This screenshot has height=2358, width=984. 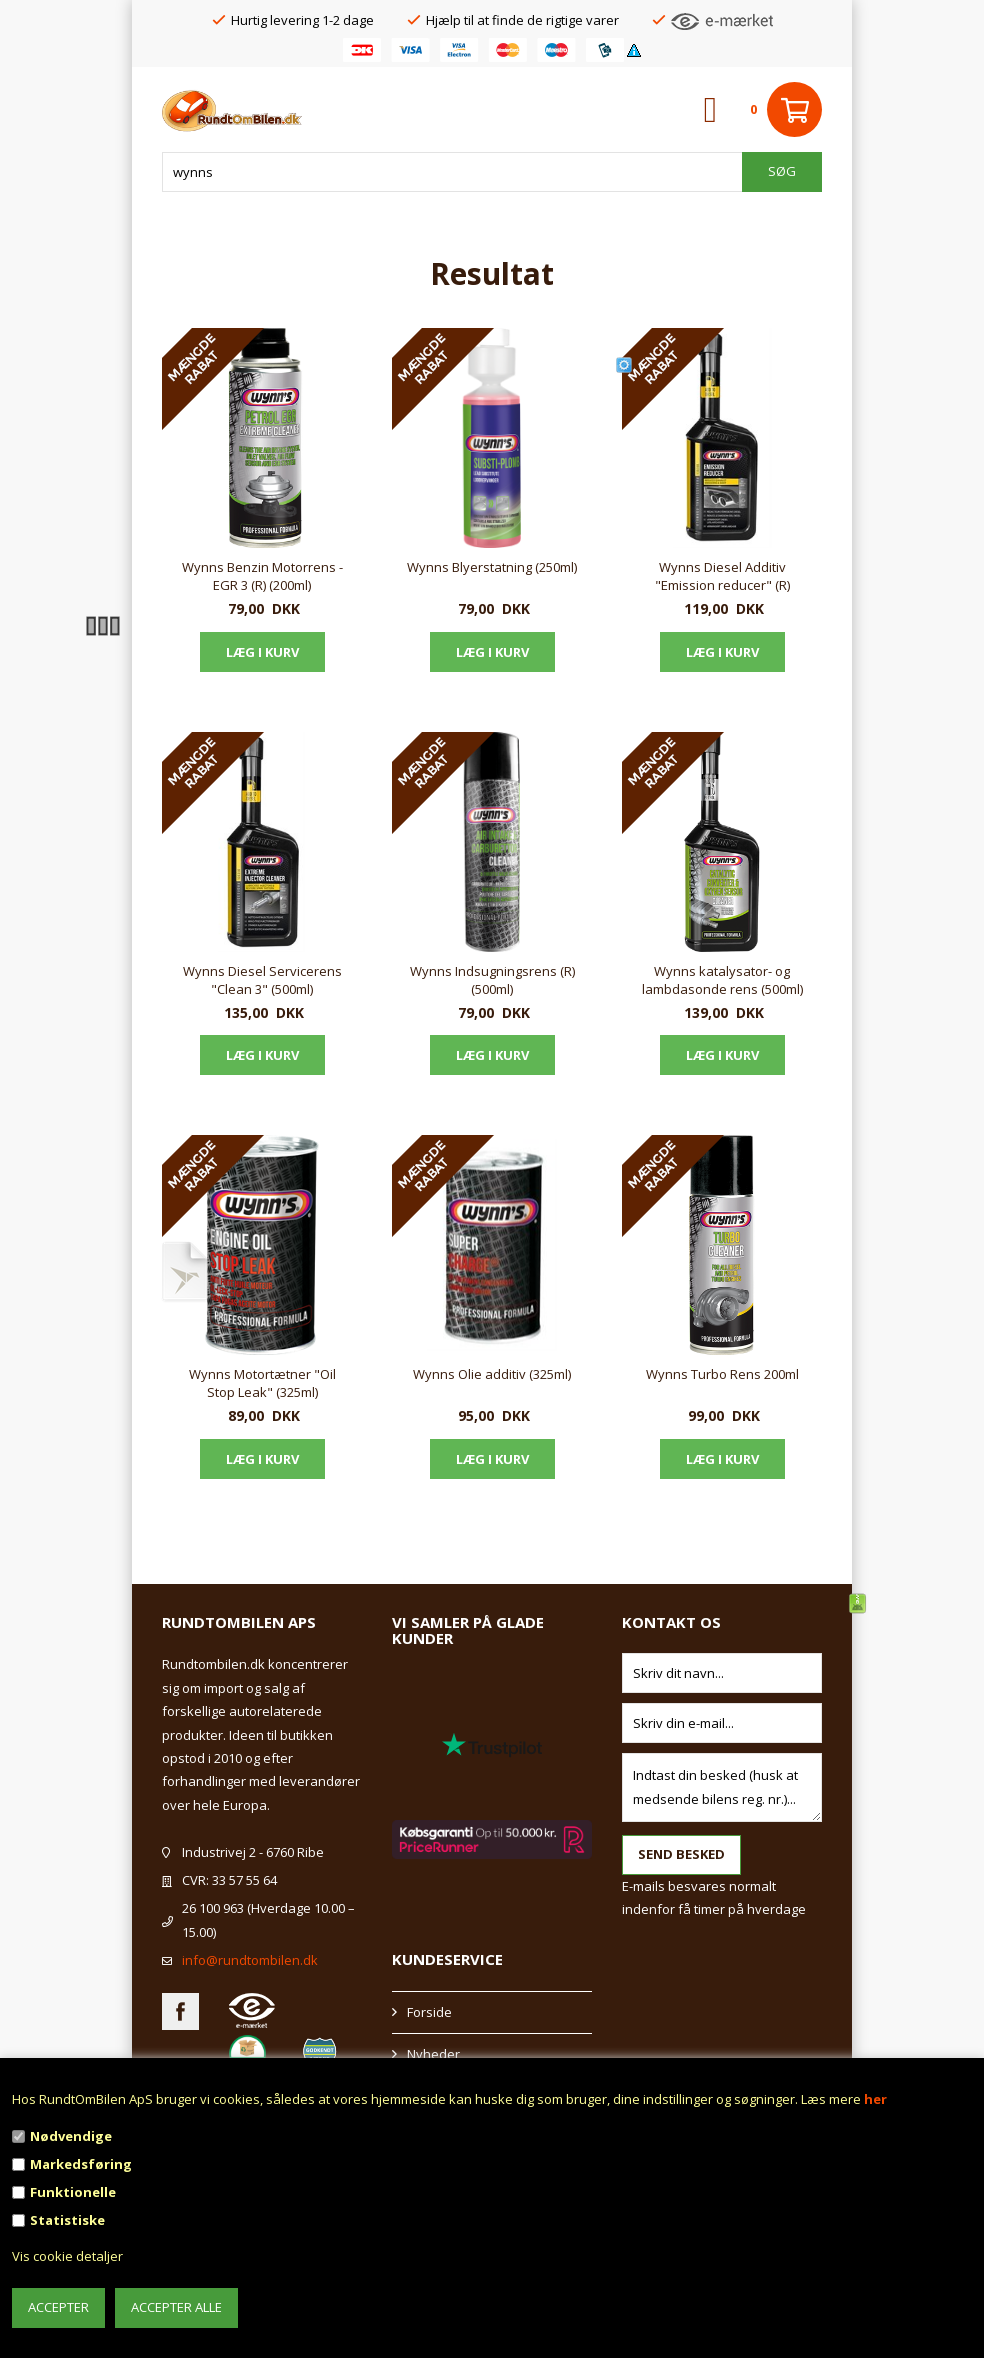 What do you see at coordinates (103, 626) in the screenshot?
I see `switch between open workspaces or desktops` at bounding box center [103, 626].